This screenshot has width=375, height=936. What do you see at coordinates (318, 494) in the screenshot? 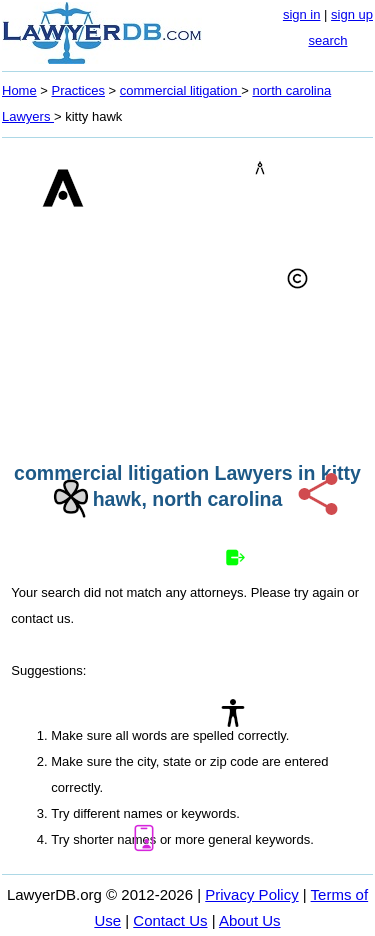
I see `share this content` at bounding box center [318, 494].